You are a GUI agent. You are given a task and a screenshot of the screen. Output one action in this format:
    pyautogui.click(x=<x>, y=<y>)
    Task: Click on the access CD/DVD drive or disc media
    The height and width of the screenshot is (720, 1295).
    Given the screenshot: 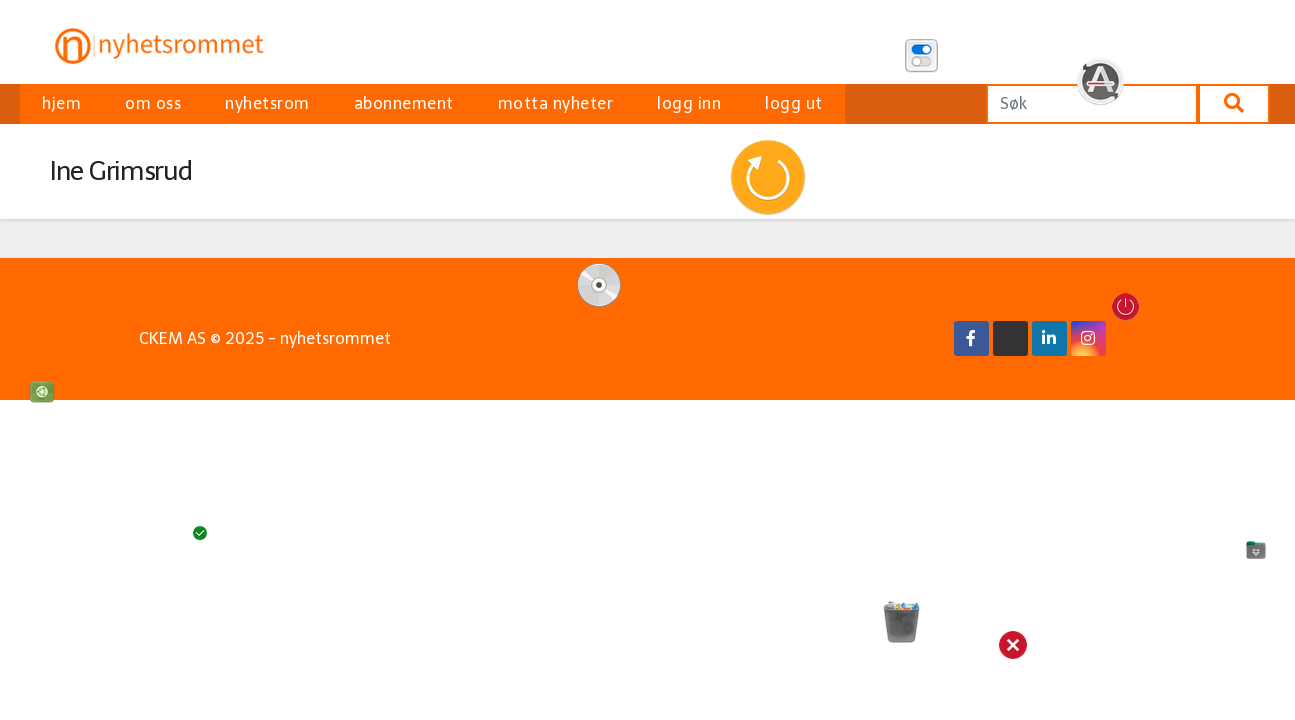 What is the action you would take?
    pyautogui.click(x=599, y=285)
    